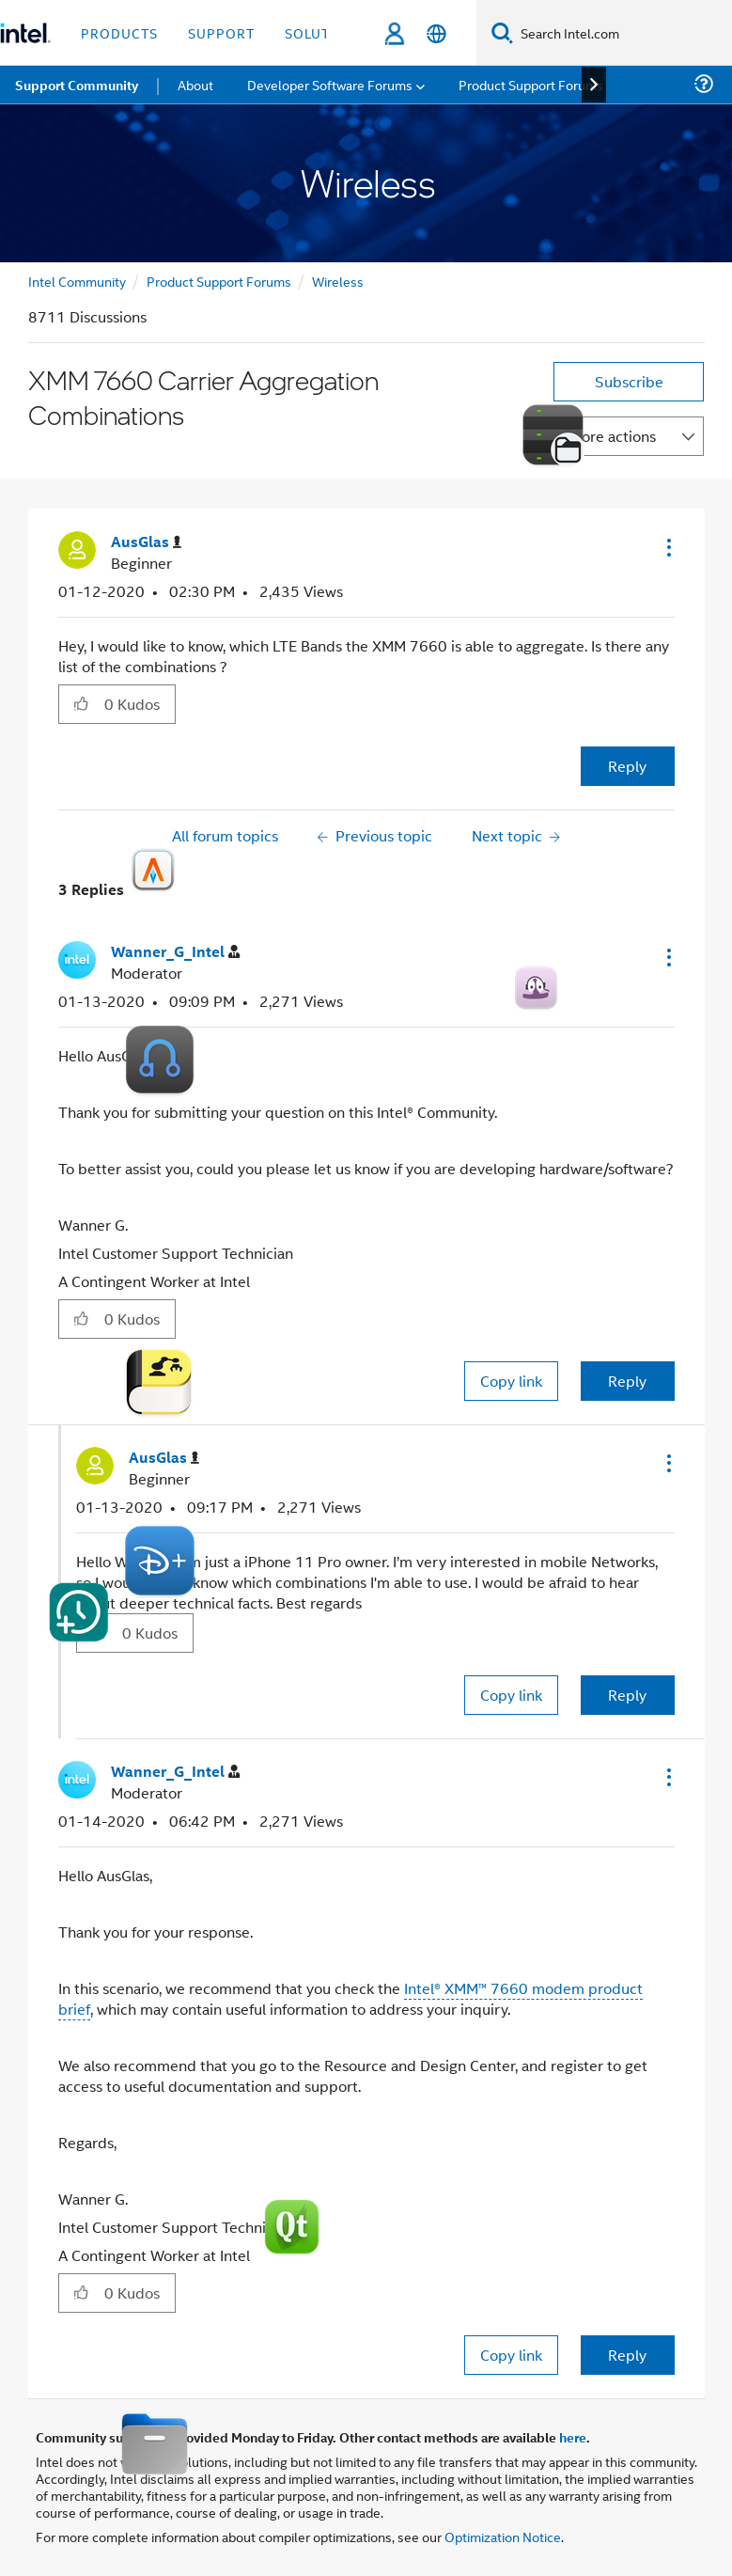 The height and width of the screenshot is (2576, 732). I want to click on open the file manager application, so click(154, 2443).